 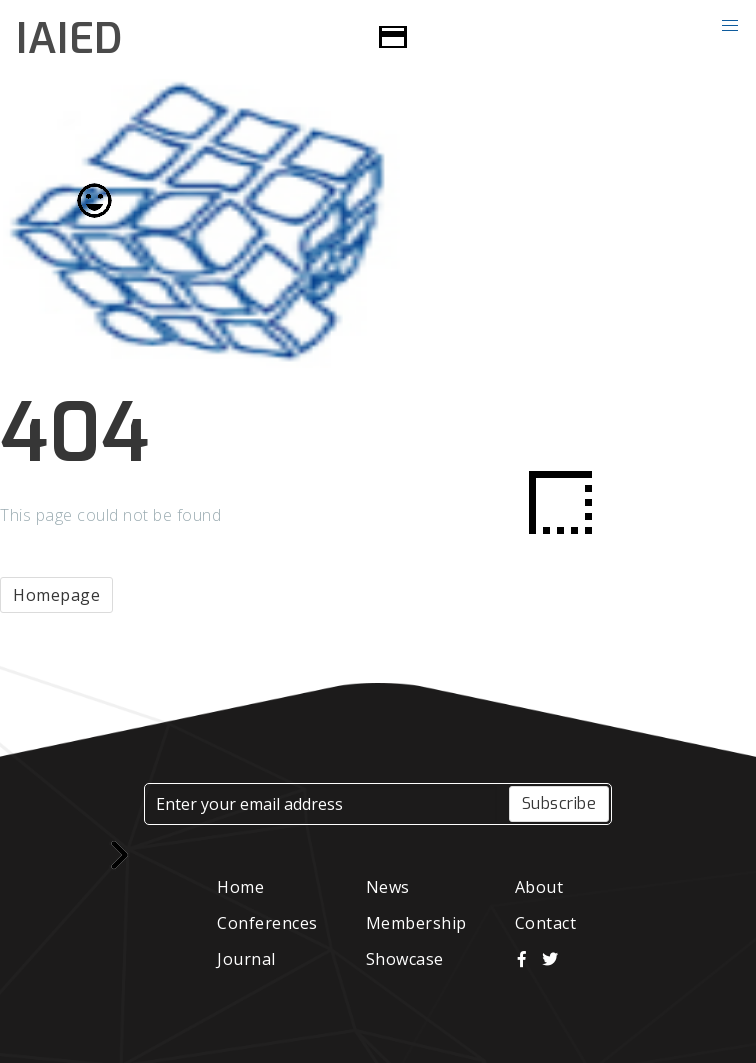 What do you see at coordinates (560, 502) in the screenshot?
I see `customize table or element border style` at bounding box center [560, 502].